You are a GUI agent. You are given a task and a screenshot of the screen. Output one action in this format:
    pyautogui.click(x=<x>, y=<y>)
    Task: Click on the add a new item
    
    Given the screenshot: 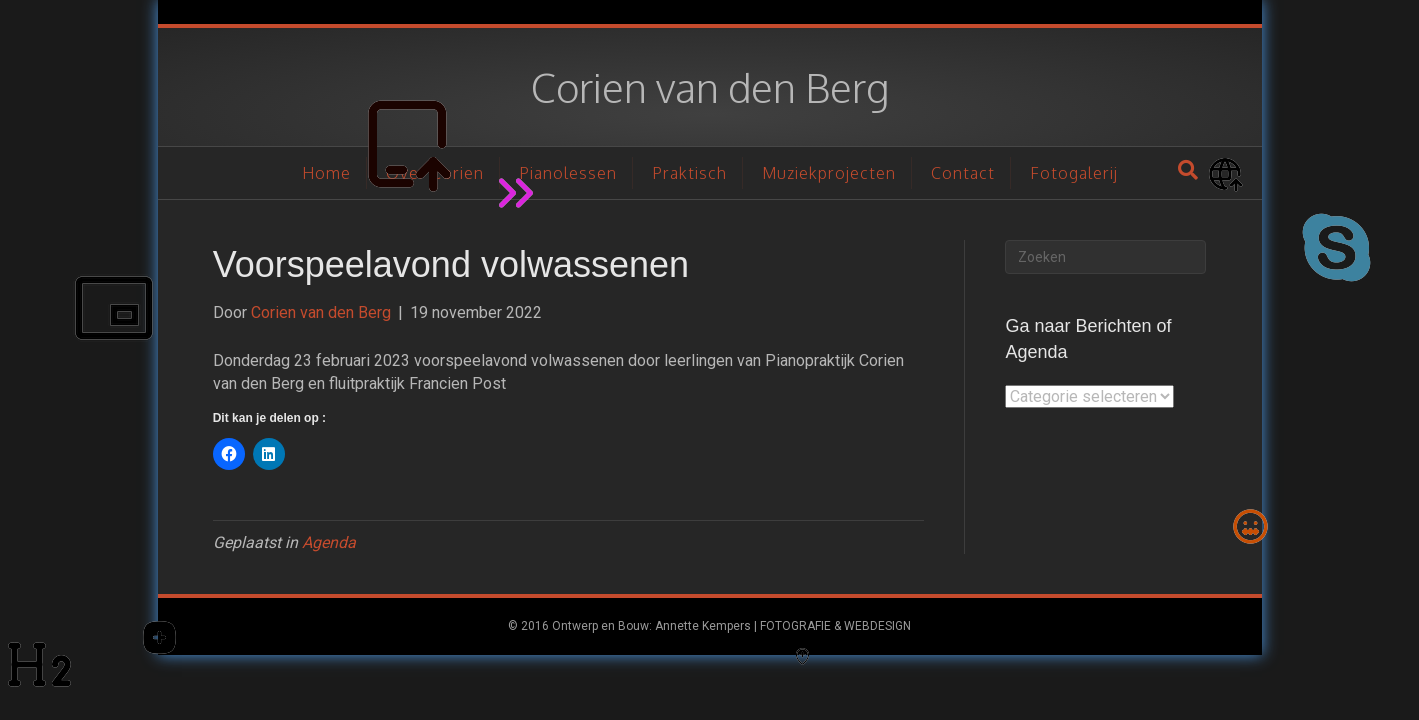 What is the action you would take?
    pyautogui.click(x=159, y=637)
    